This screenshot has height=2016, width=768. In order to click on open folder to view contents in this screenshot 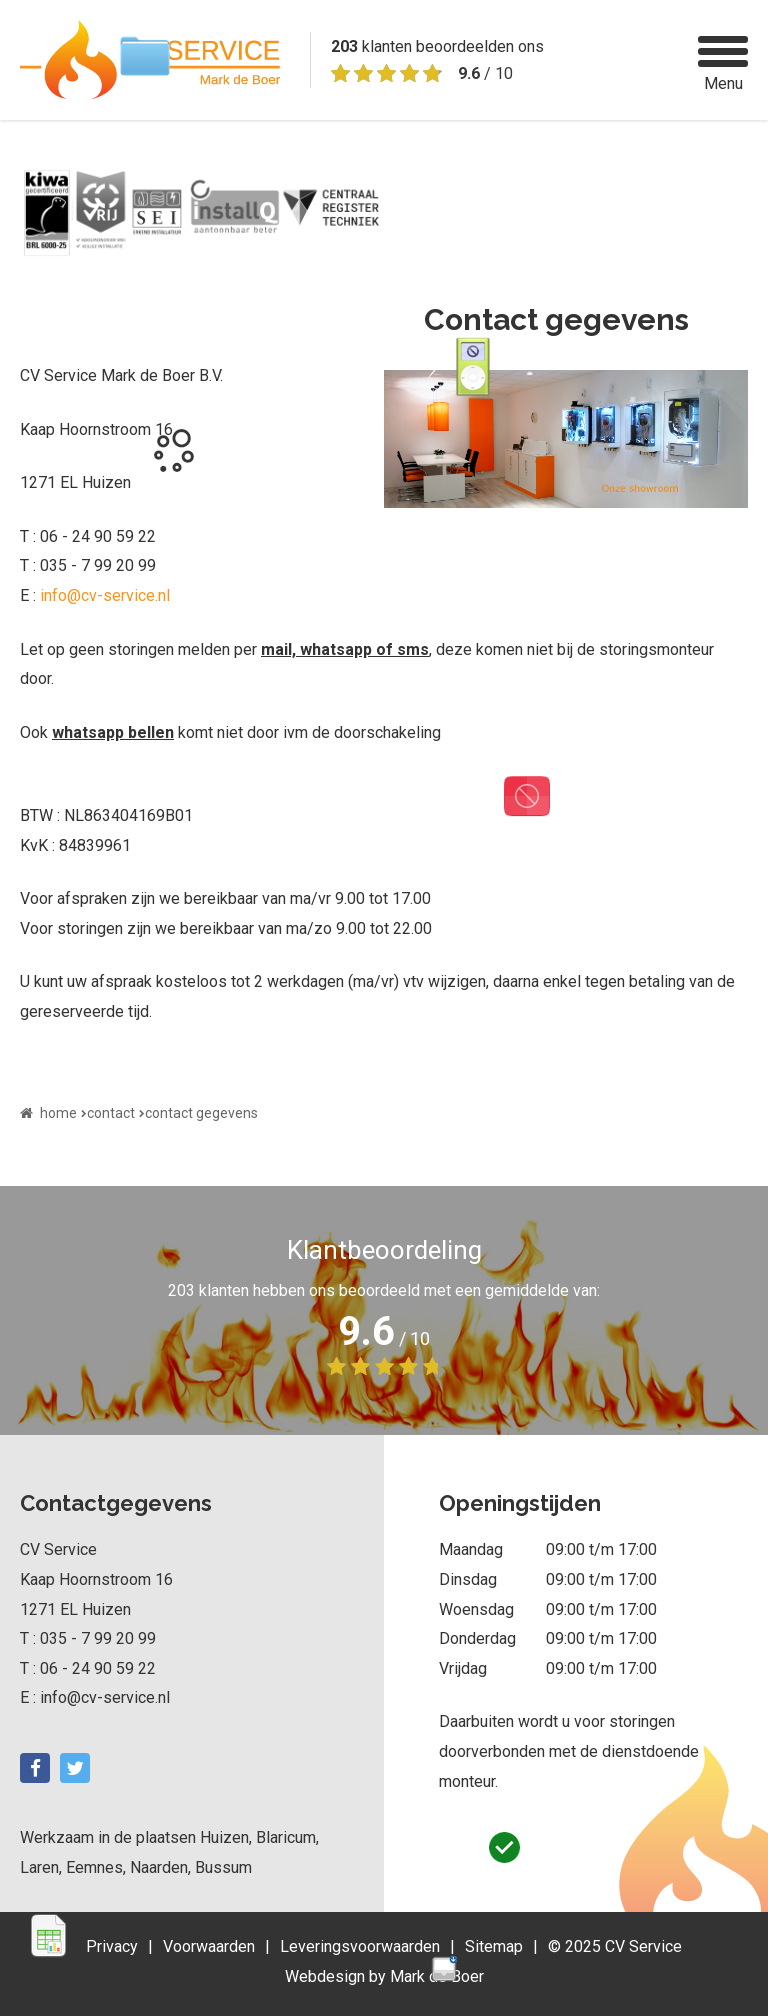, I will do `click(145, 56)`.